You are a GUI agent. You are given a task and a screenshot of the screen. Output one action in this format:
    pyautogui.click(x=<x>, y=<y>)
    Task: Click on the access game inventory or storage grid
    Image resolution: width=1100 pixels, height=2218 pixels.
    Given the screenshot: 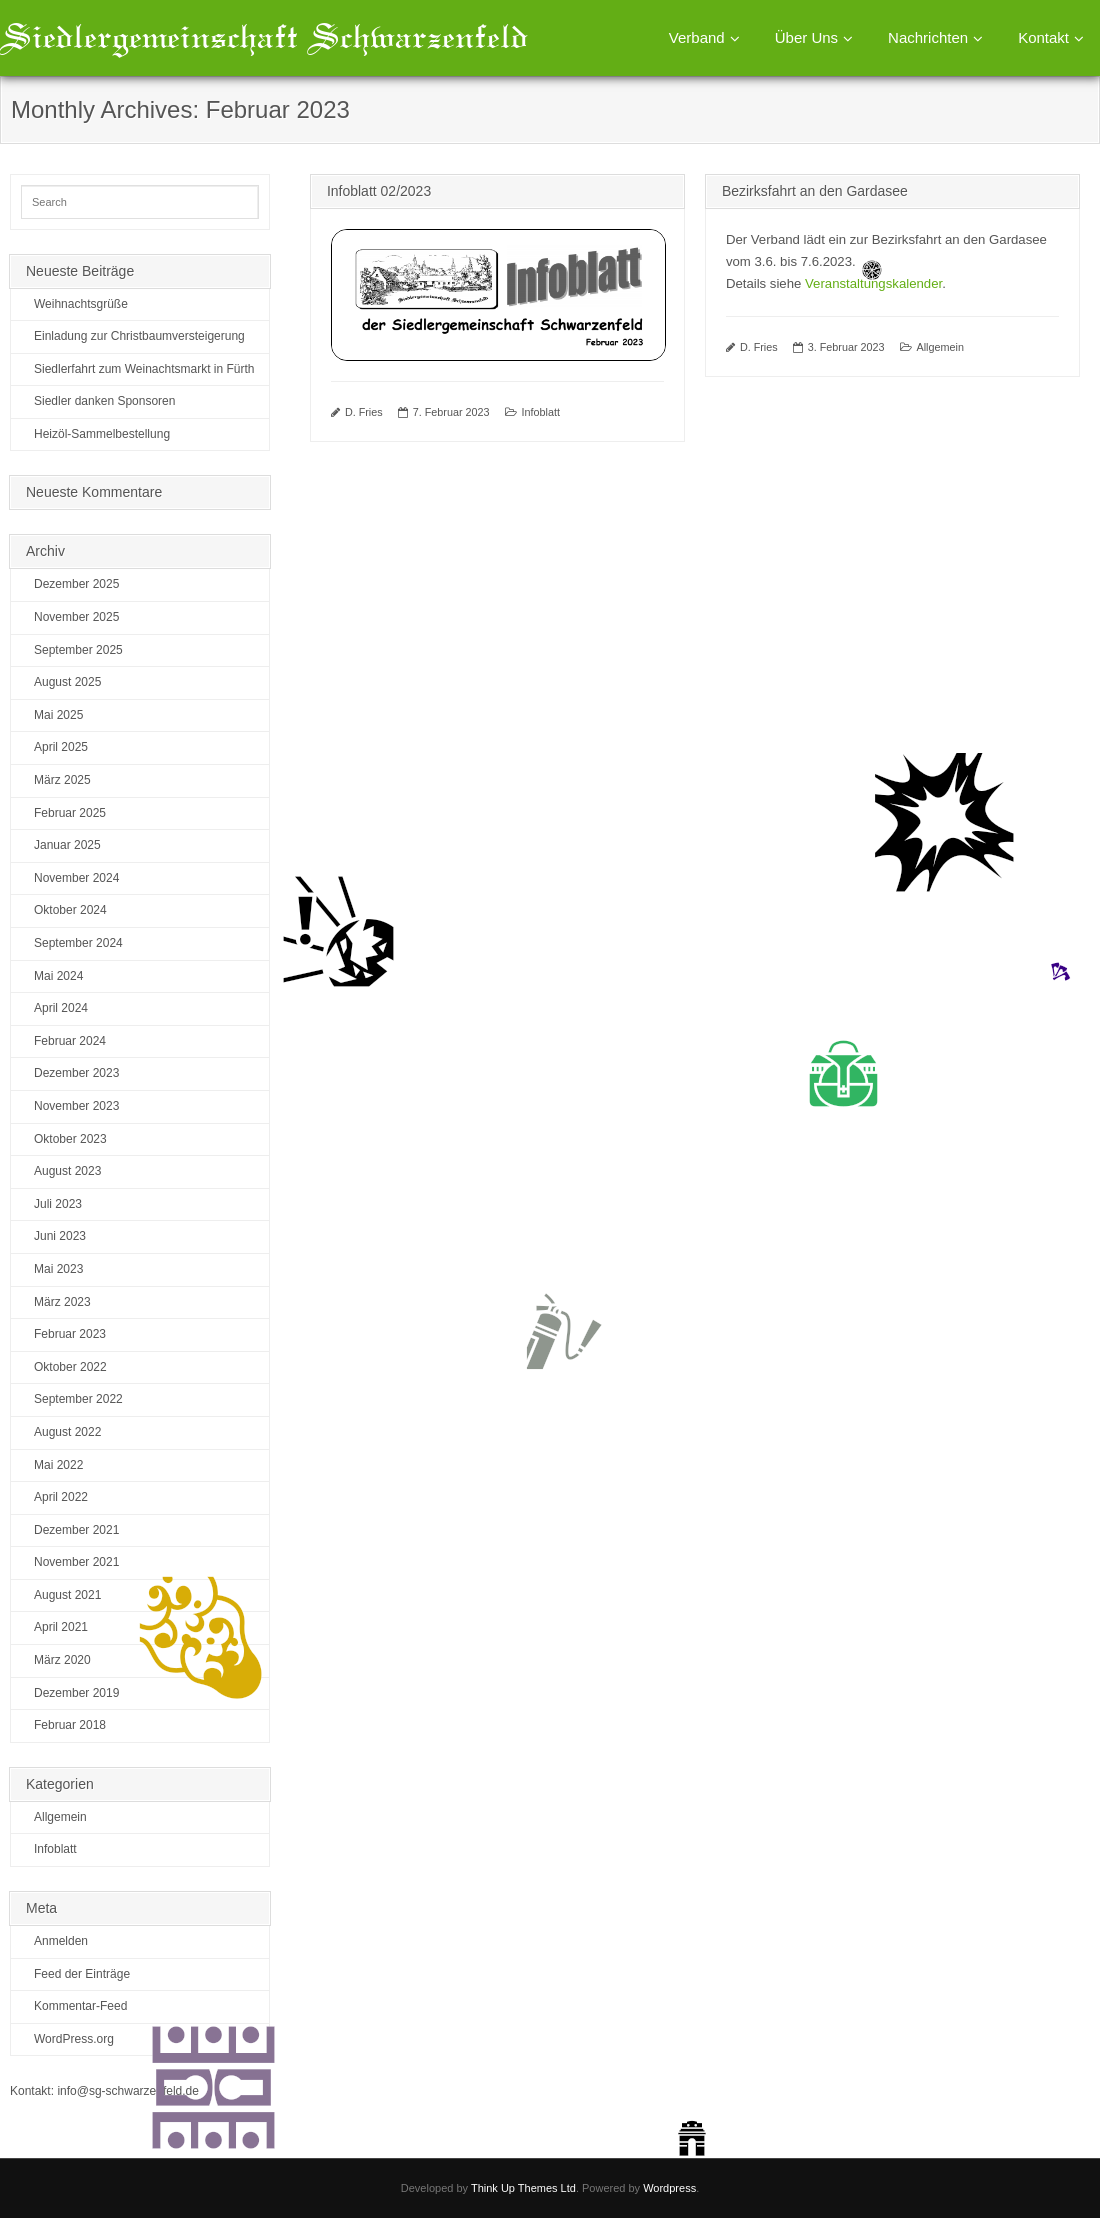 What is the action you would take?
    pyautogui.click(x=213, y=2087)
    